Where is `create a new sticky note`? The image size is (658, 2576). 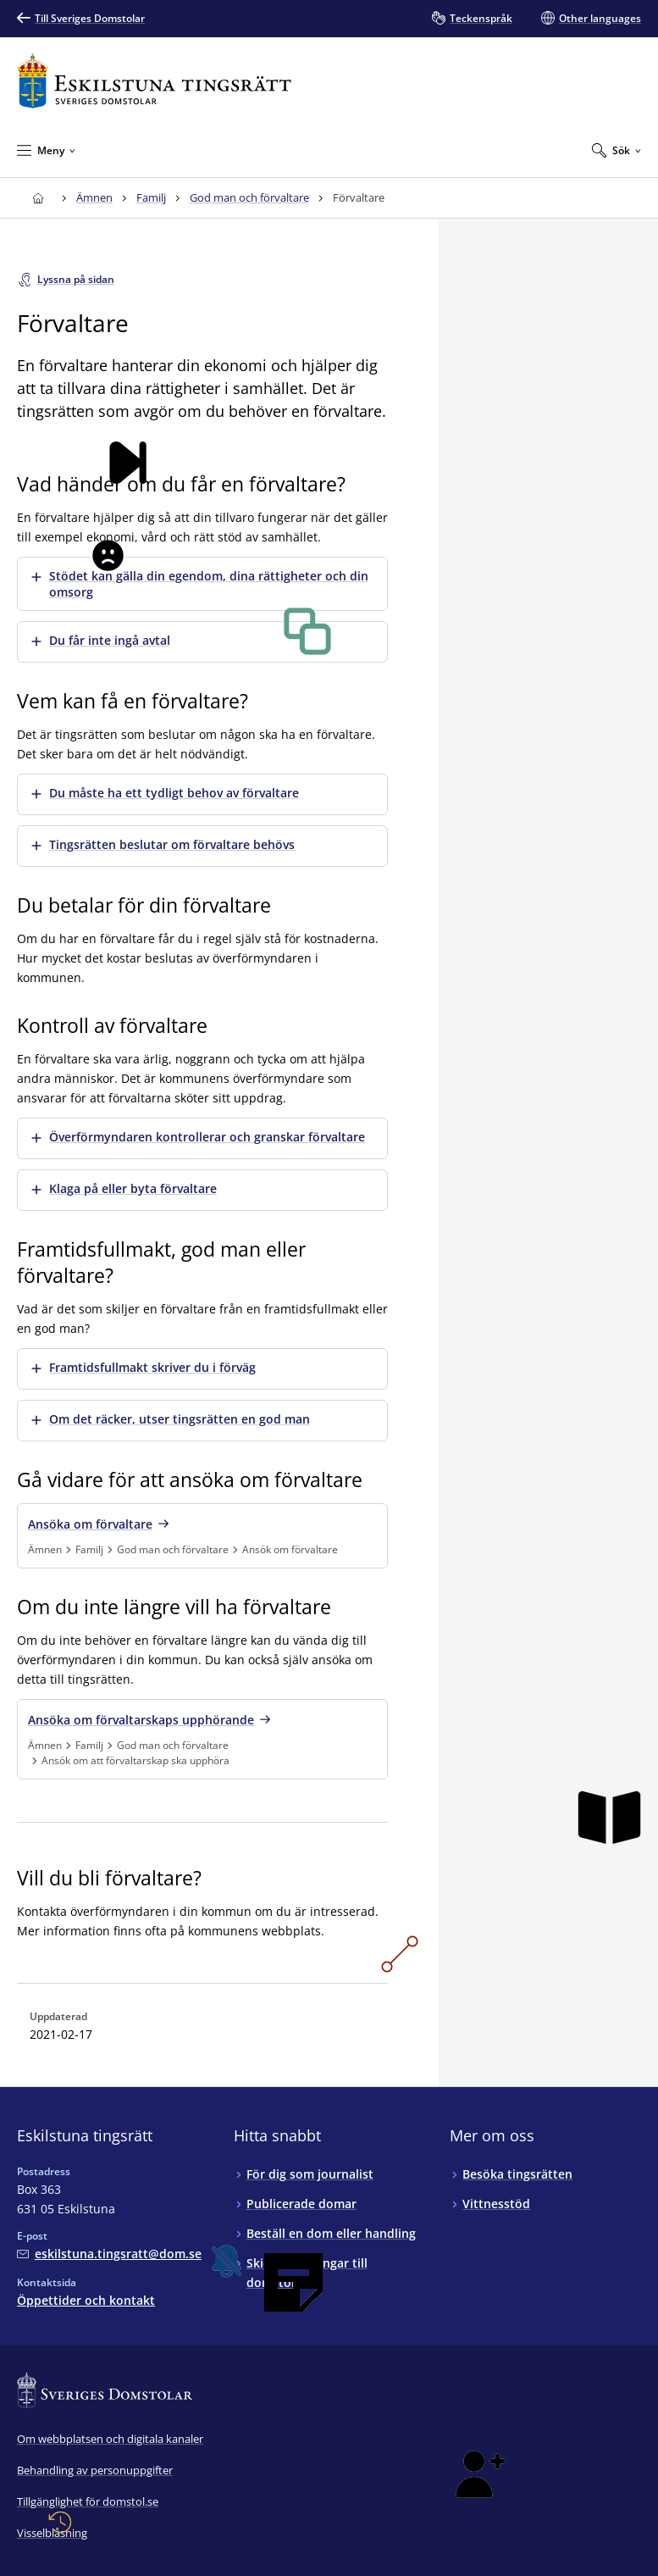 create a new sticky note is located at coordinates (293, 2282).